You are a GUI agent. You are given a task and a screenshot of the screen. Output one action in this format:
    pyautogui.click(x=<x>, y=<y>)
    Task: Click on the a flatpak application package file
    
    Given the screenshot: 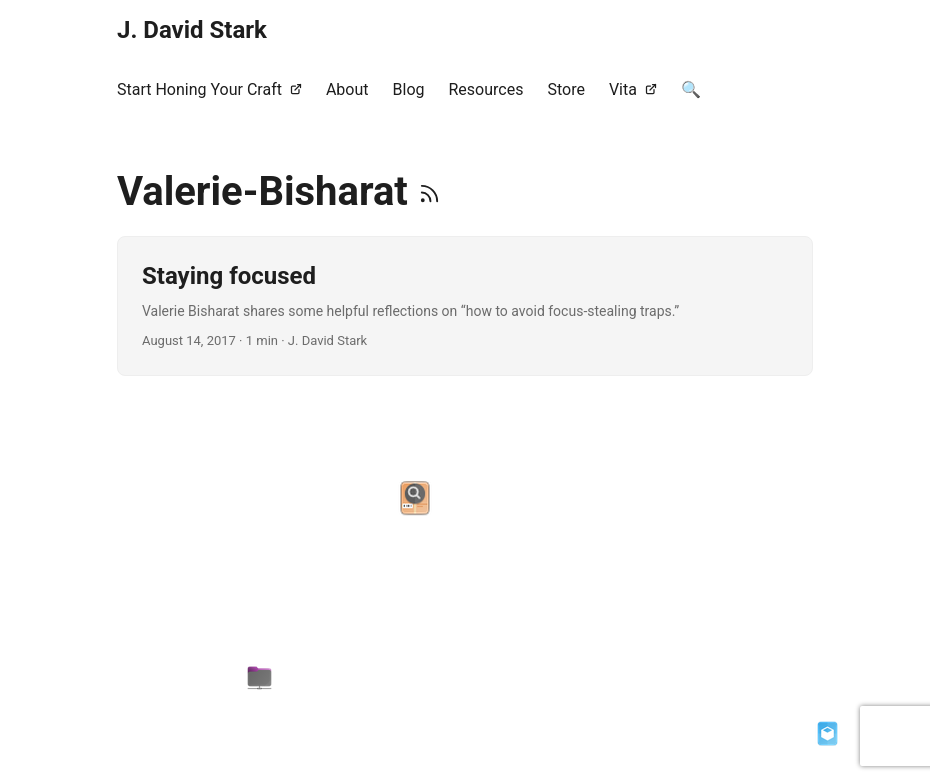 What is the action you would take?
    pyautogui.click(x=827, y=733)
    